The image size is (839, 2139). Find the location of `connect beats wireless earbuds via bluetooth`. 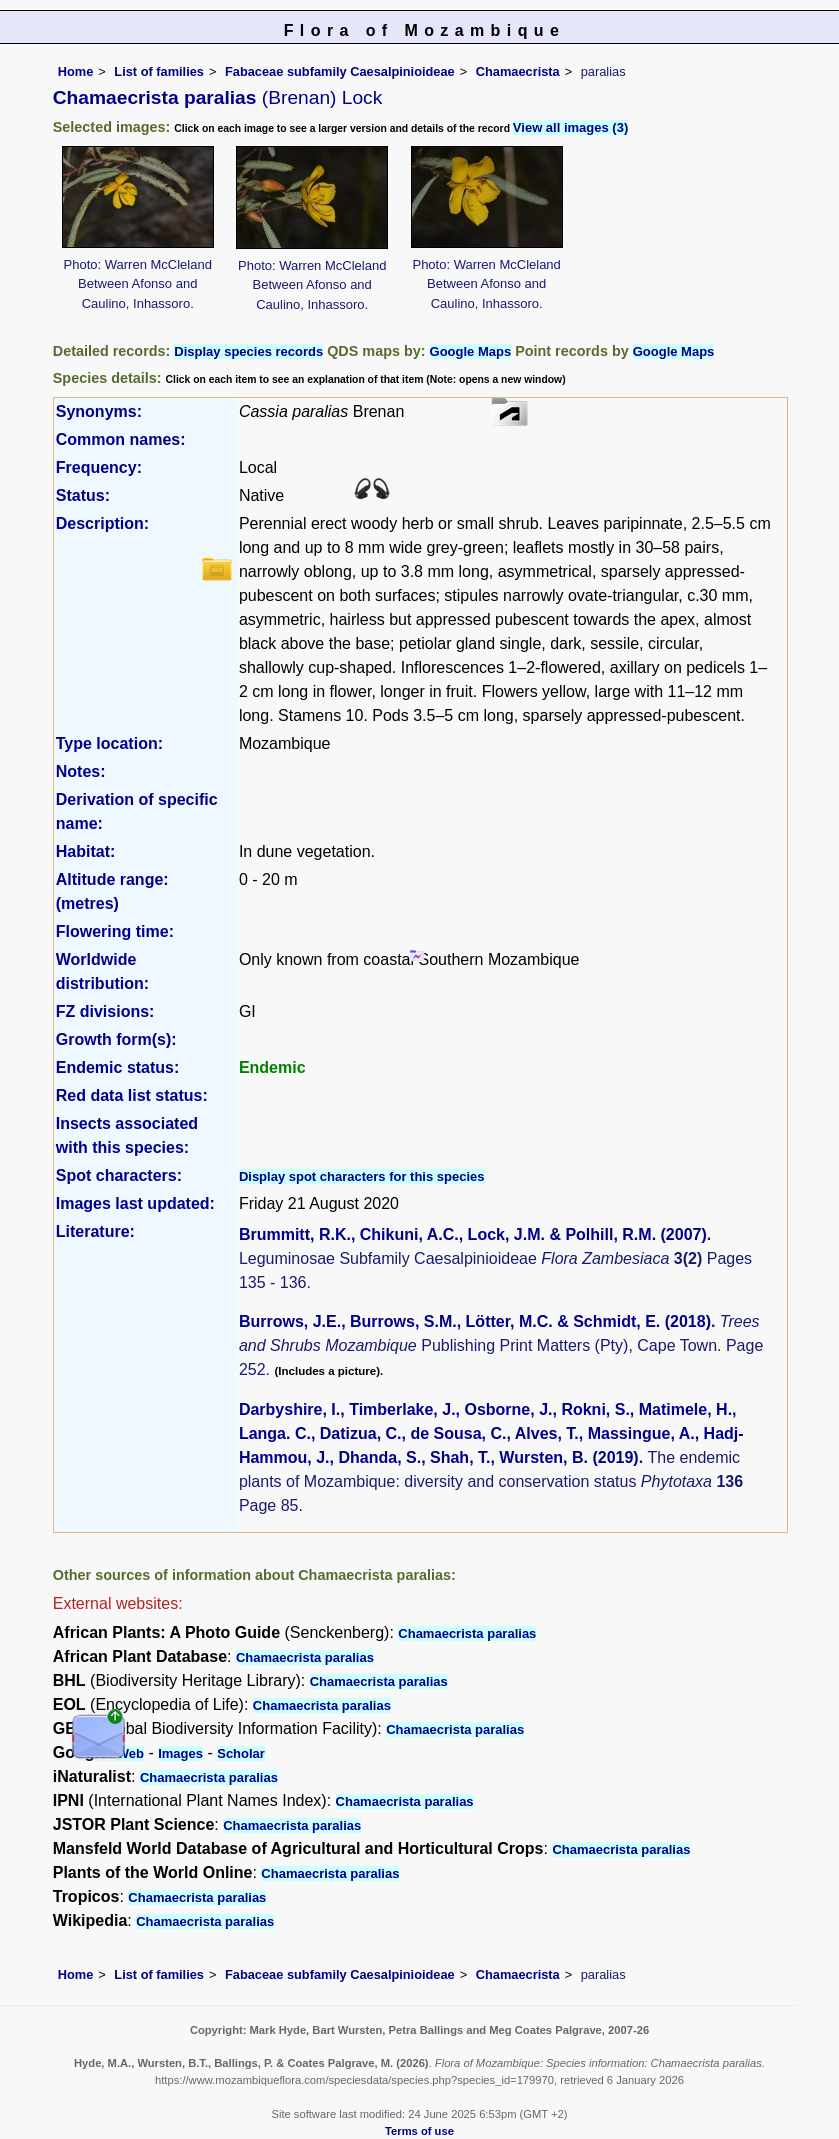

connect beats wireless earbuds via bluetooth is located at coordinates (372, 490).